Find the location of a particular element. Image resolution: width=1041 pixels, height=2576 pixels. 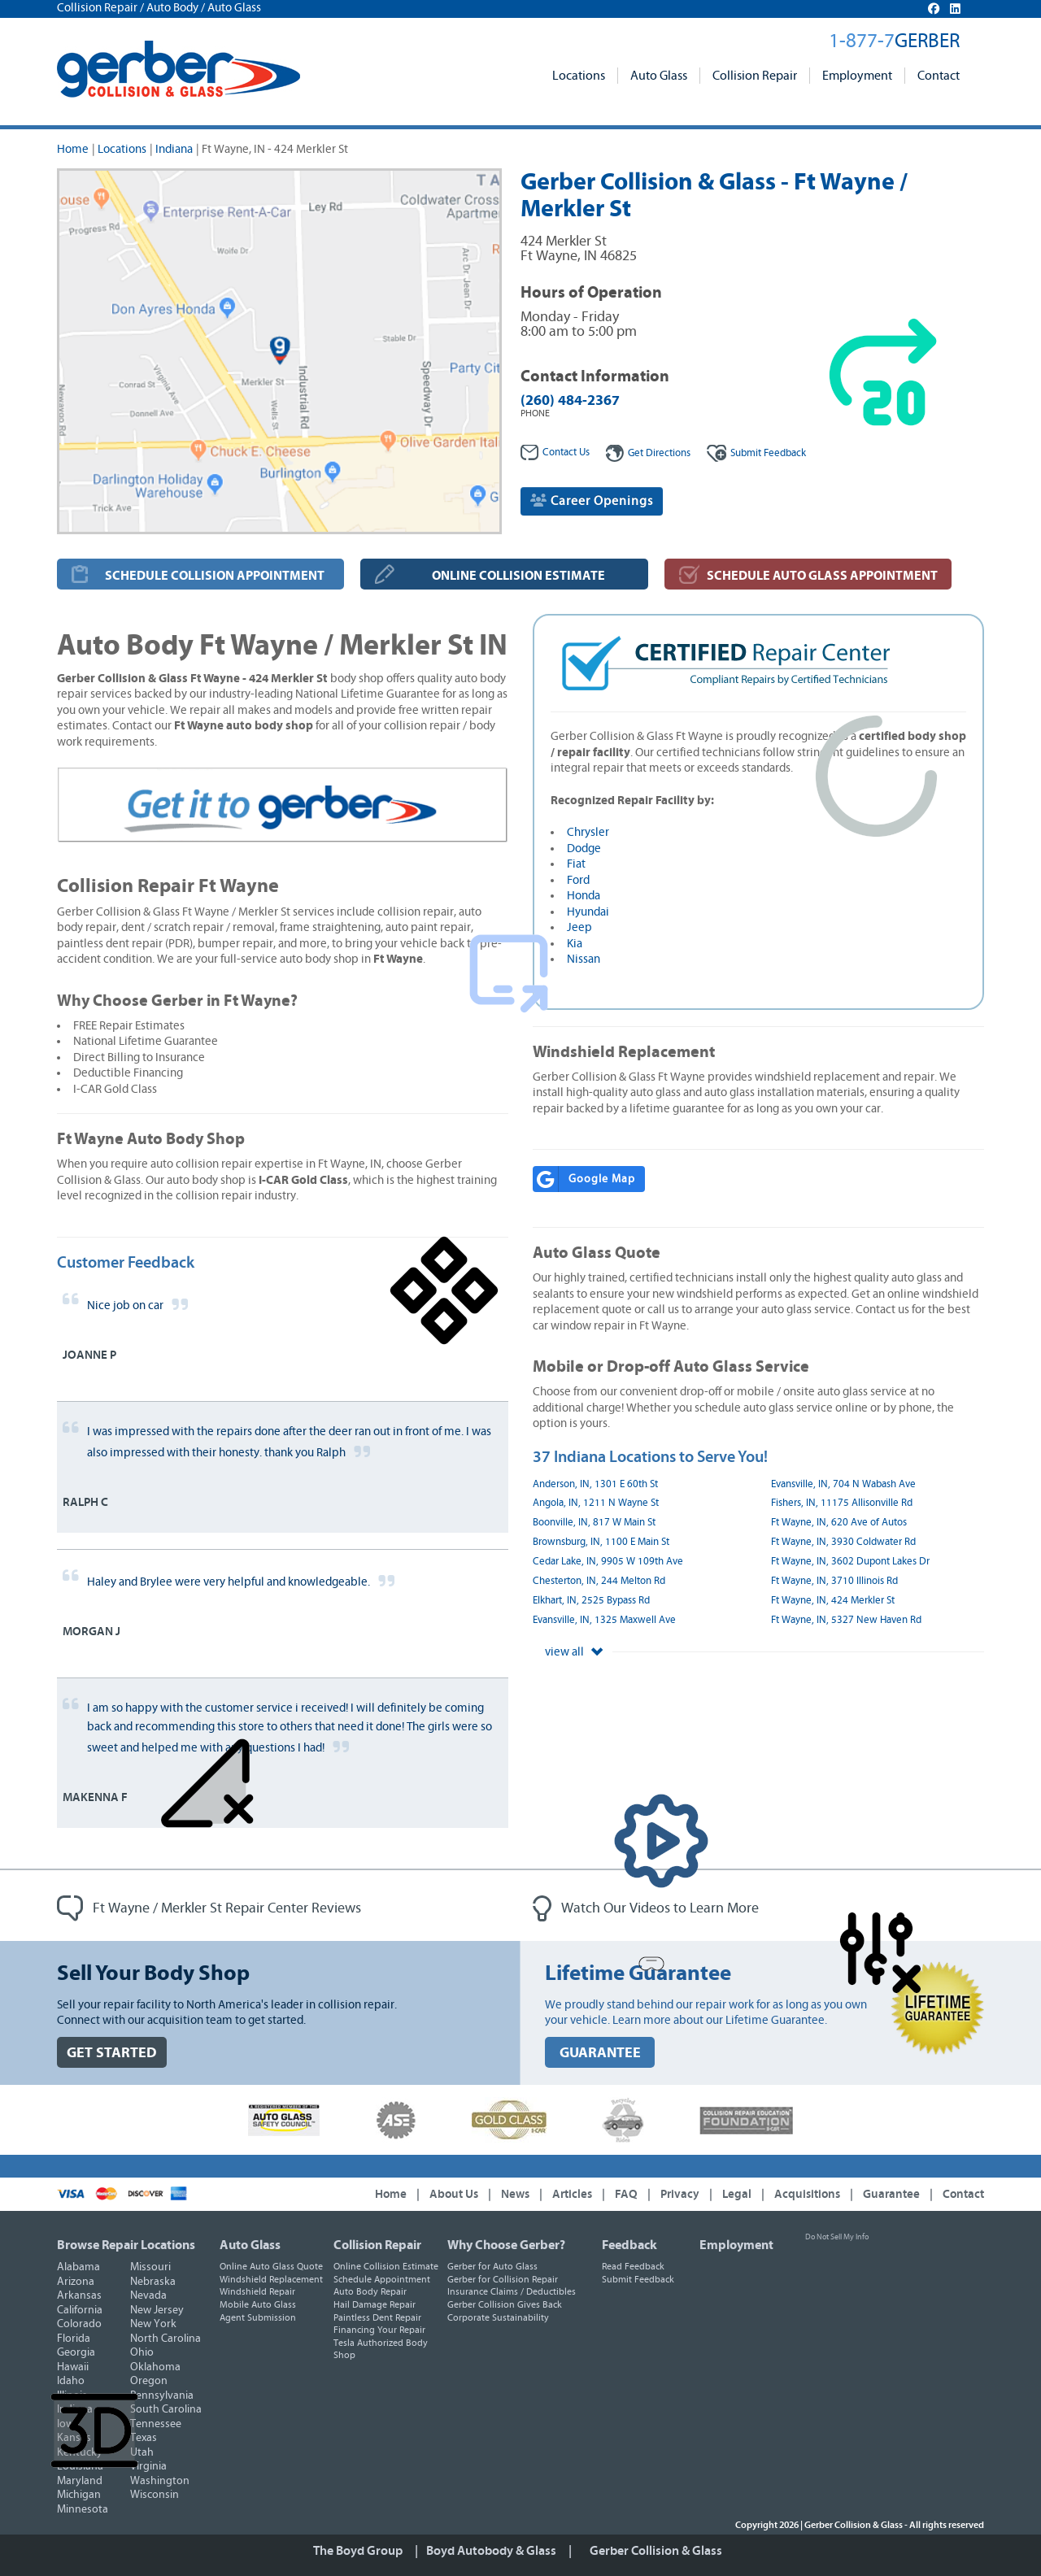

configure automation settings is located at coordinates (661, 1841).